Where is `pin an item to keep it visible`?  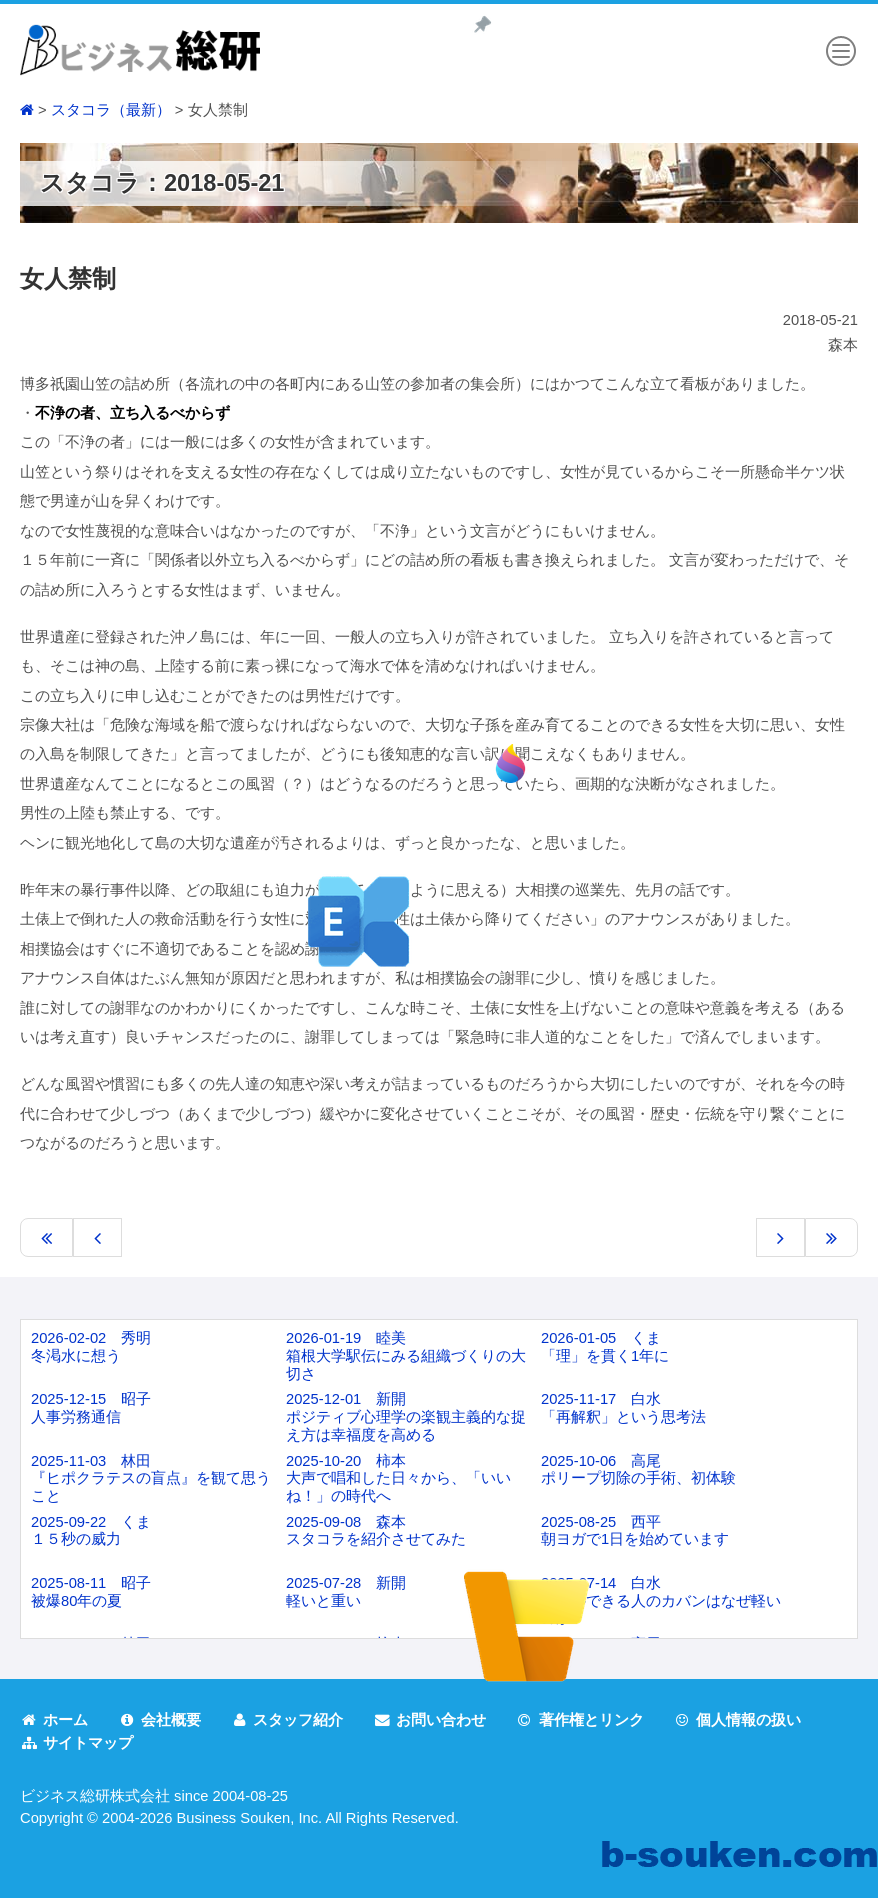 pin an item to keep it visible is located at coordinates (483, 24).